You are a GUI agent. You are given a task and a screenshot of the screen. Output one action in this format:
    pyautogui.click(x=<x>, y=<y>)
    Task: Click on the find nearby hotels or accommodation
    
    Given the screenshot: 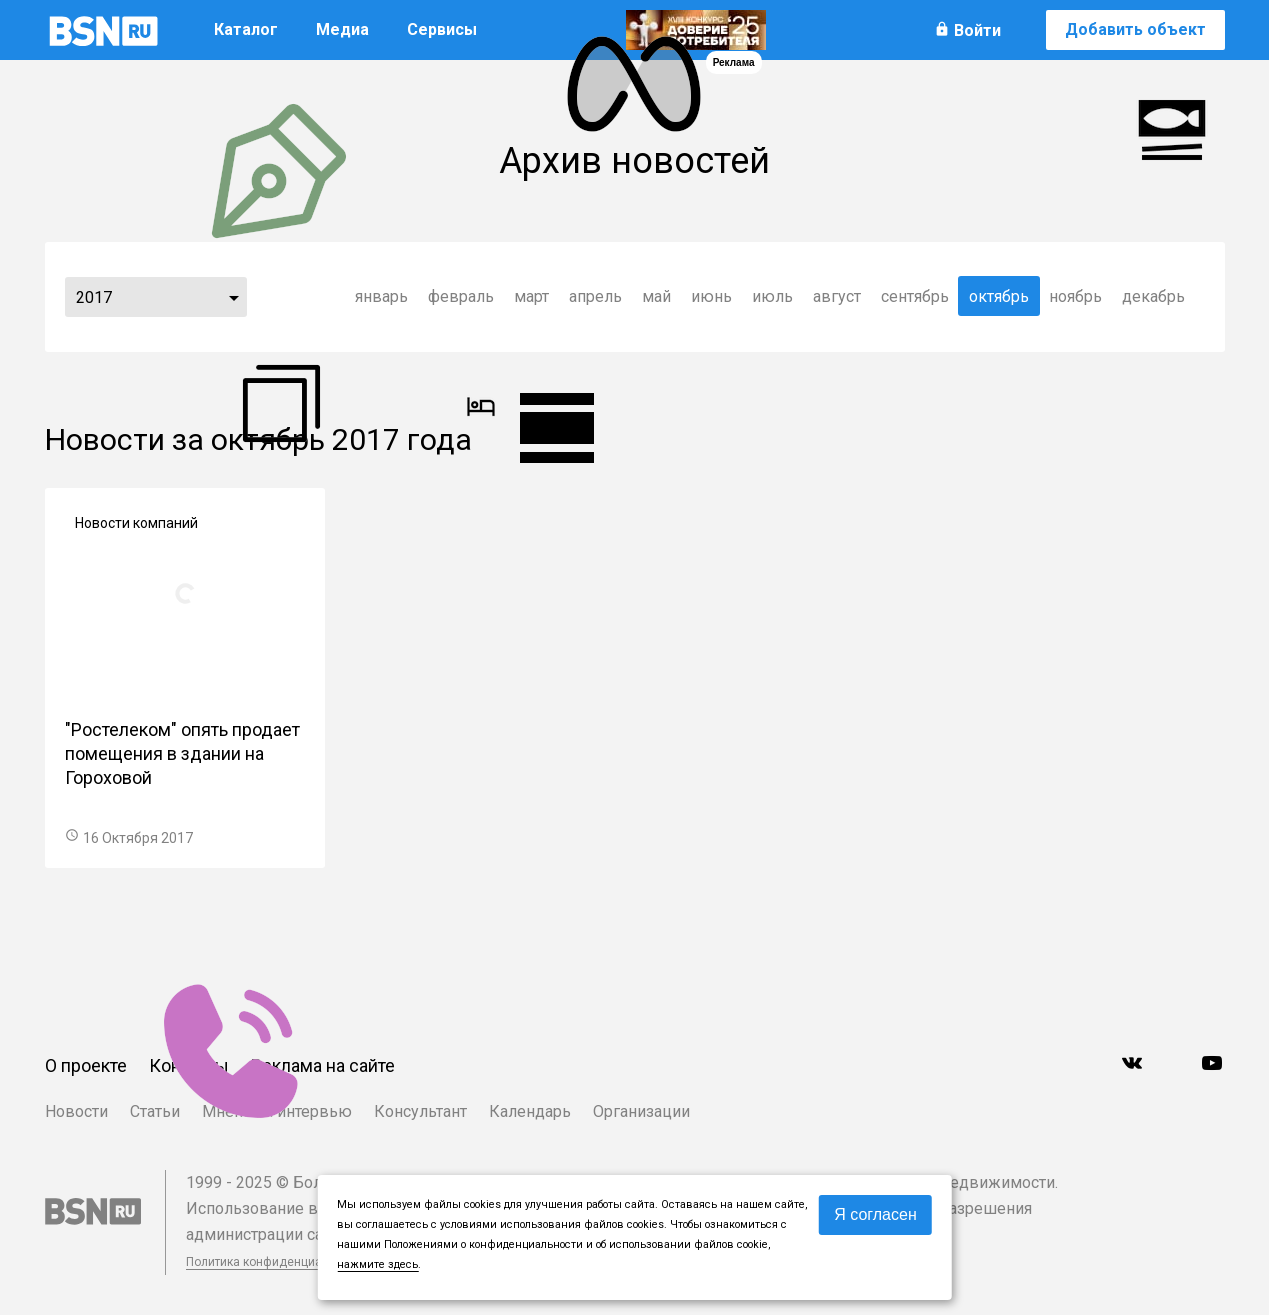 What is the action you would take?
    pyautogui.click(x=481, y=406)
    